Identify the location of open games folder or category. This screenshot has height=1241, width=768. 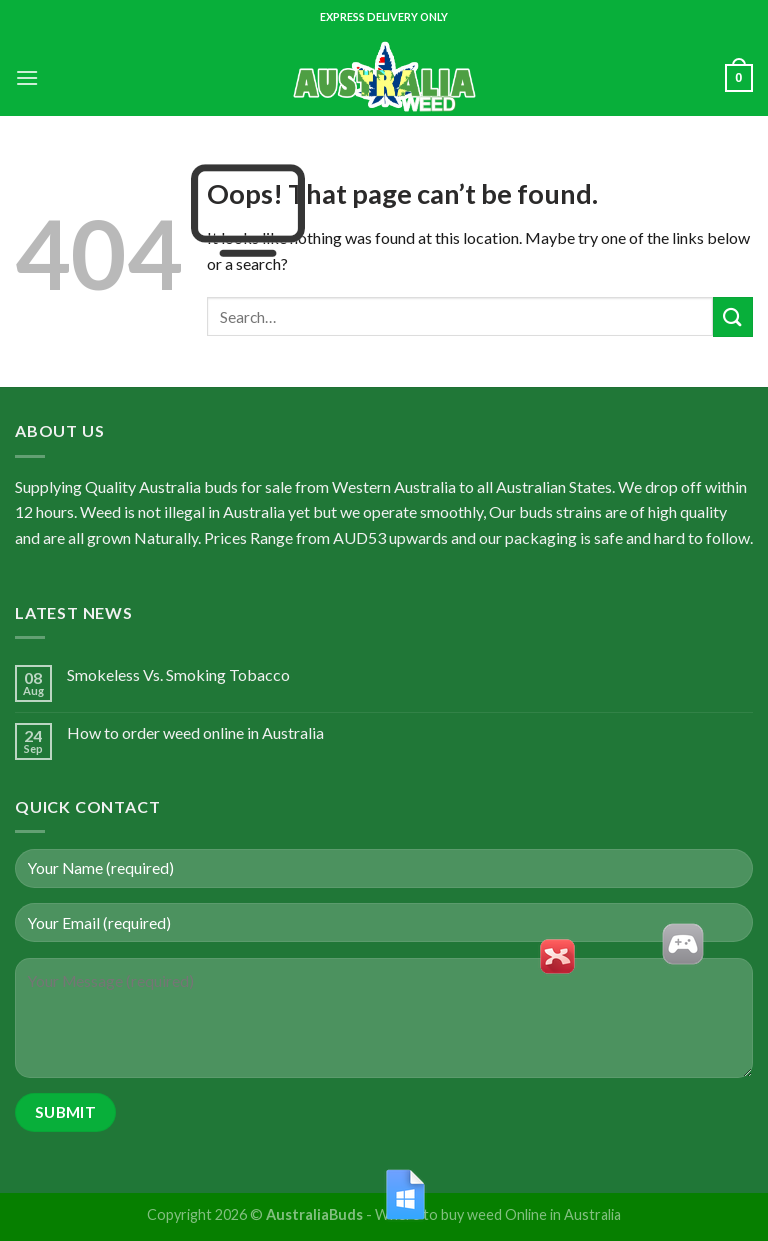
(683, 944).